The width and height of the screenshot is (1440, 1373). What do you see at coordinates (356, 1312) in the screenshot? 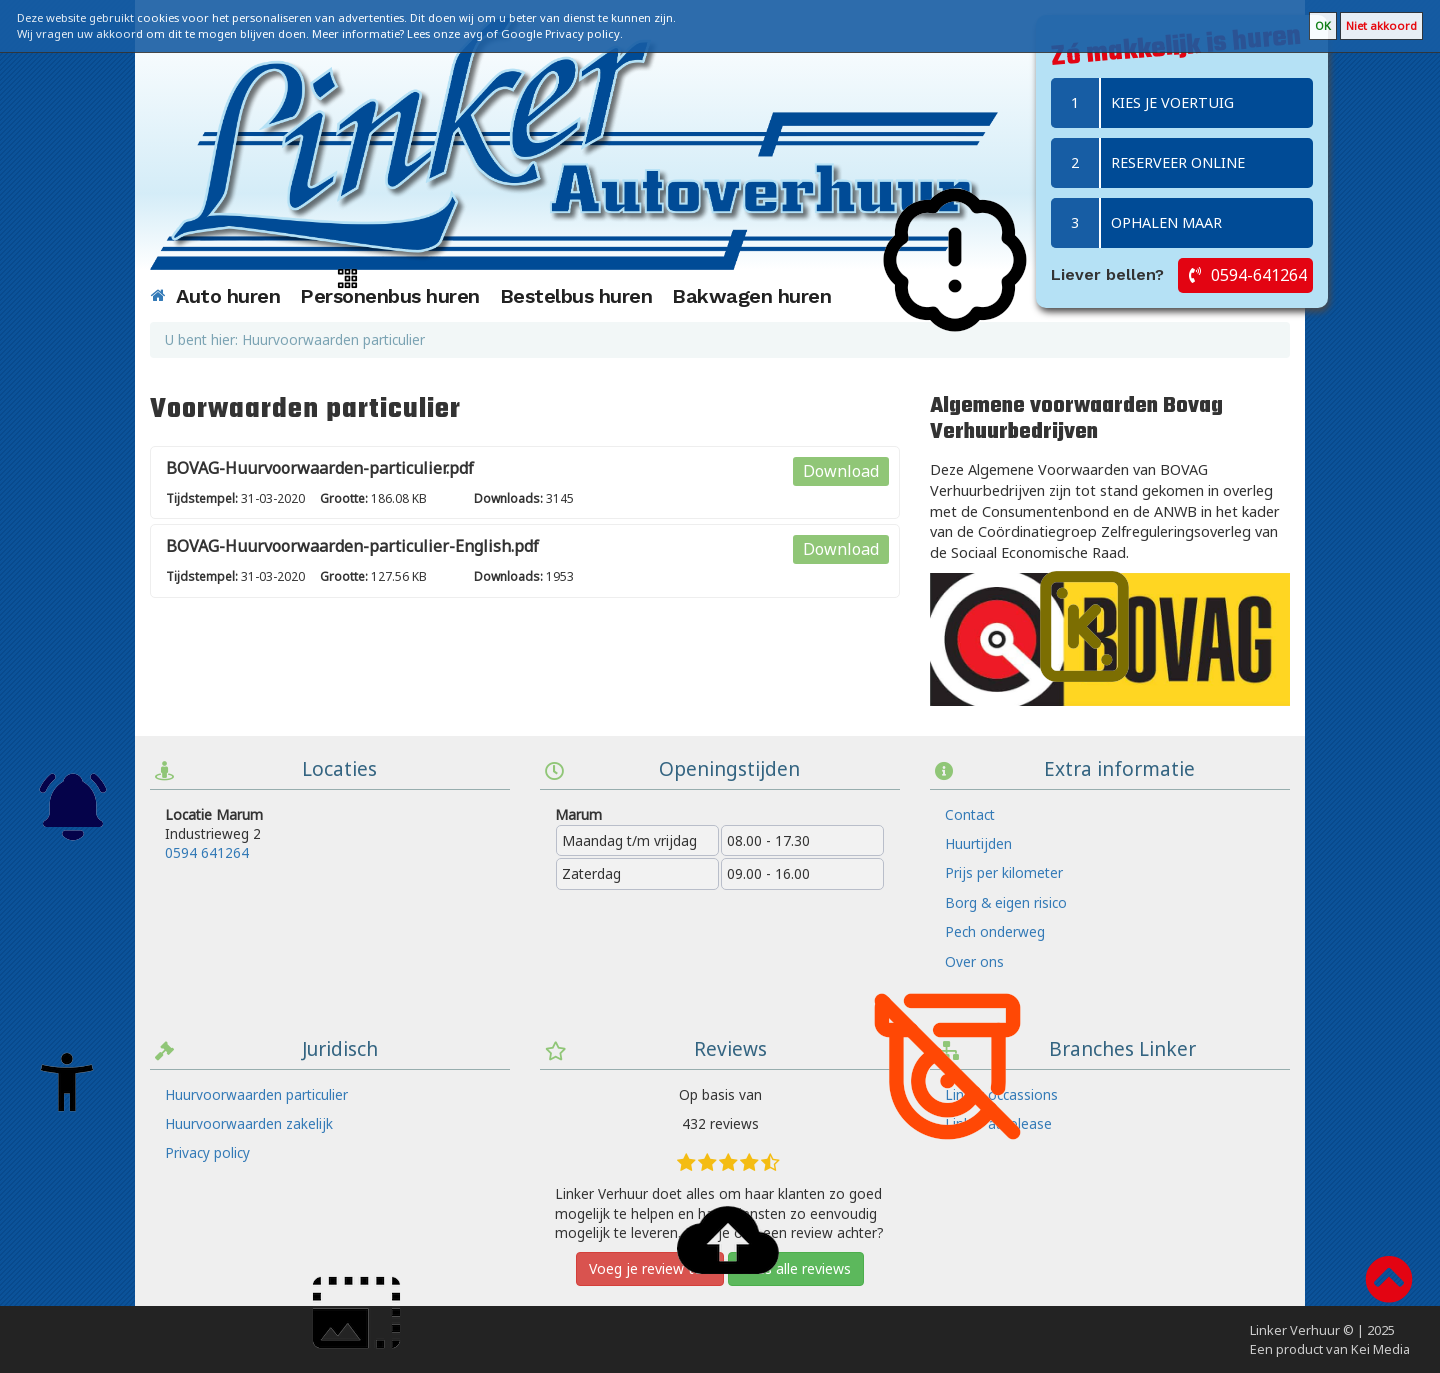
I see `resize image to large format` at bounding box center [356, 1312].